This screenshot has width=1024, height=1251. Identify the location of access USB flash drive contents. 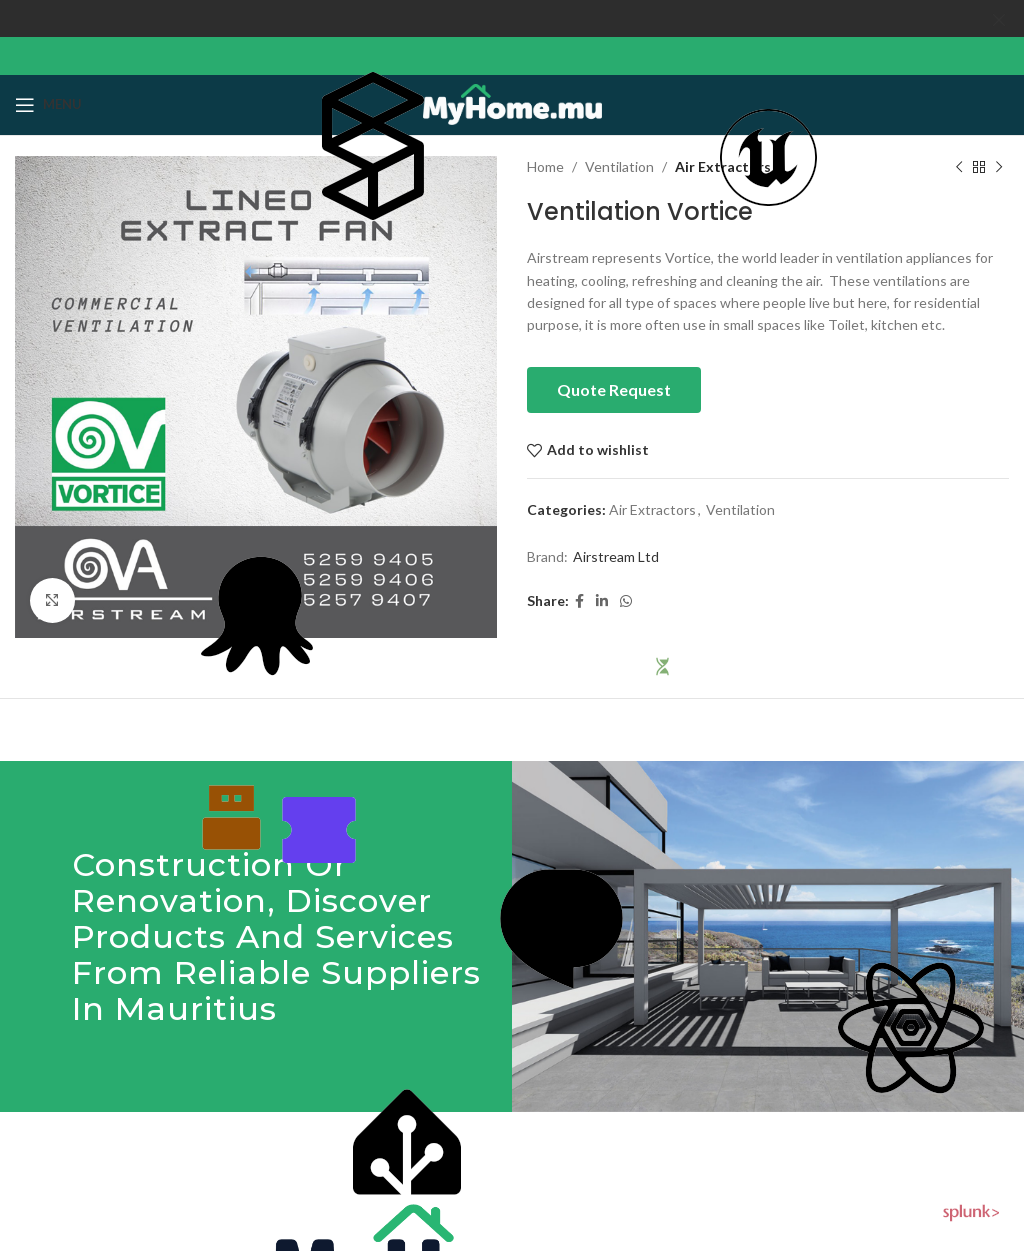
(231, 817).